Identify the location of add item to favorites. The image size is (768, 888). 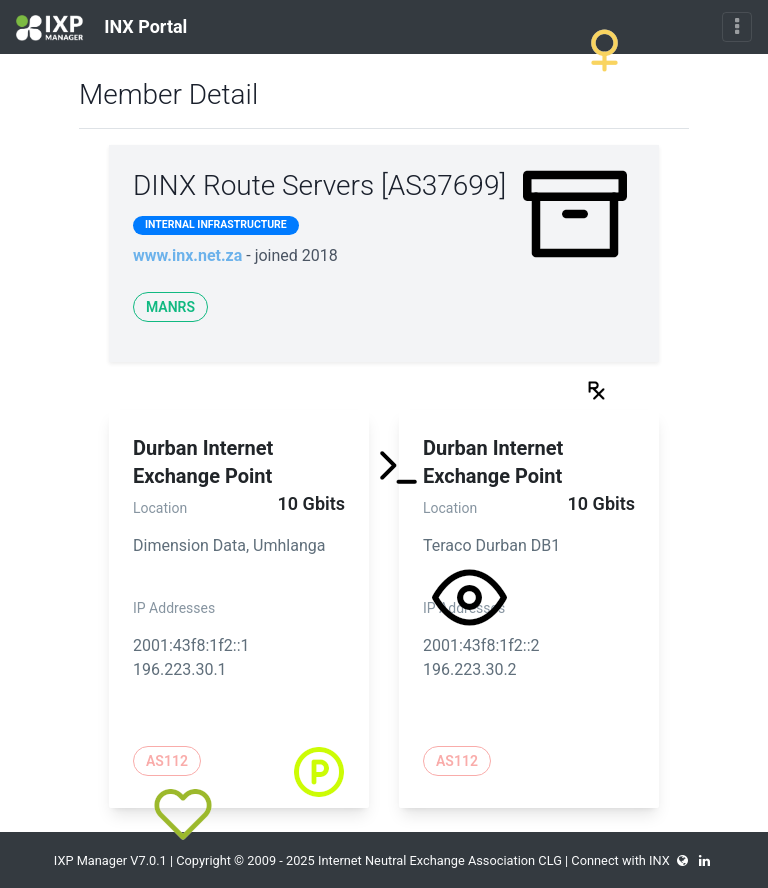
(183, 814).